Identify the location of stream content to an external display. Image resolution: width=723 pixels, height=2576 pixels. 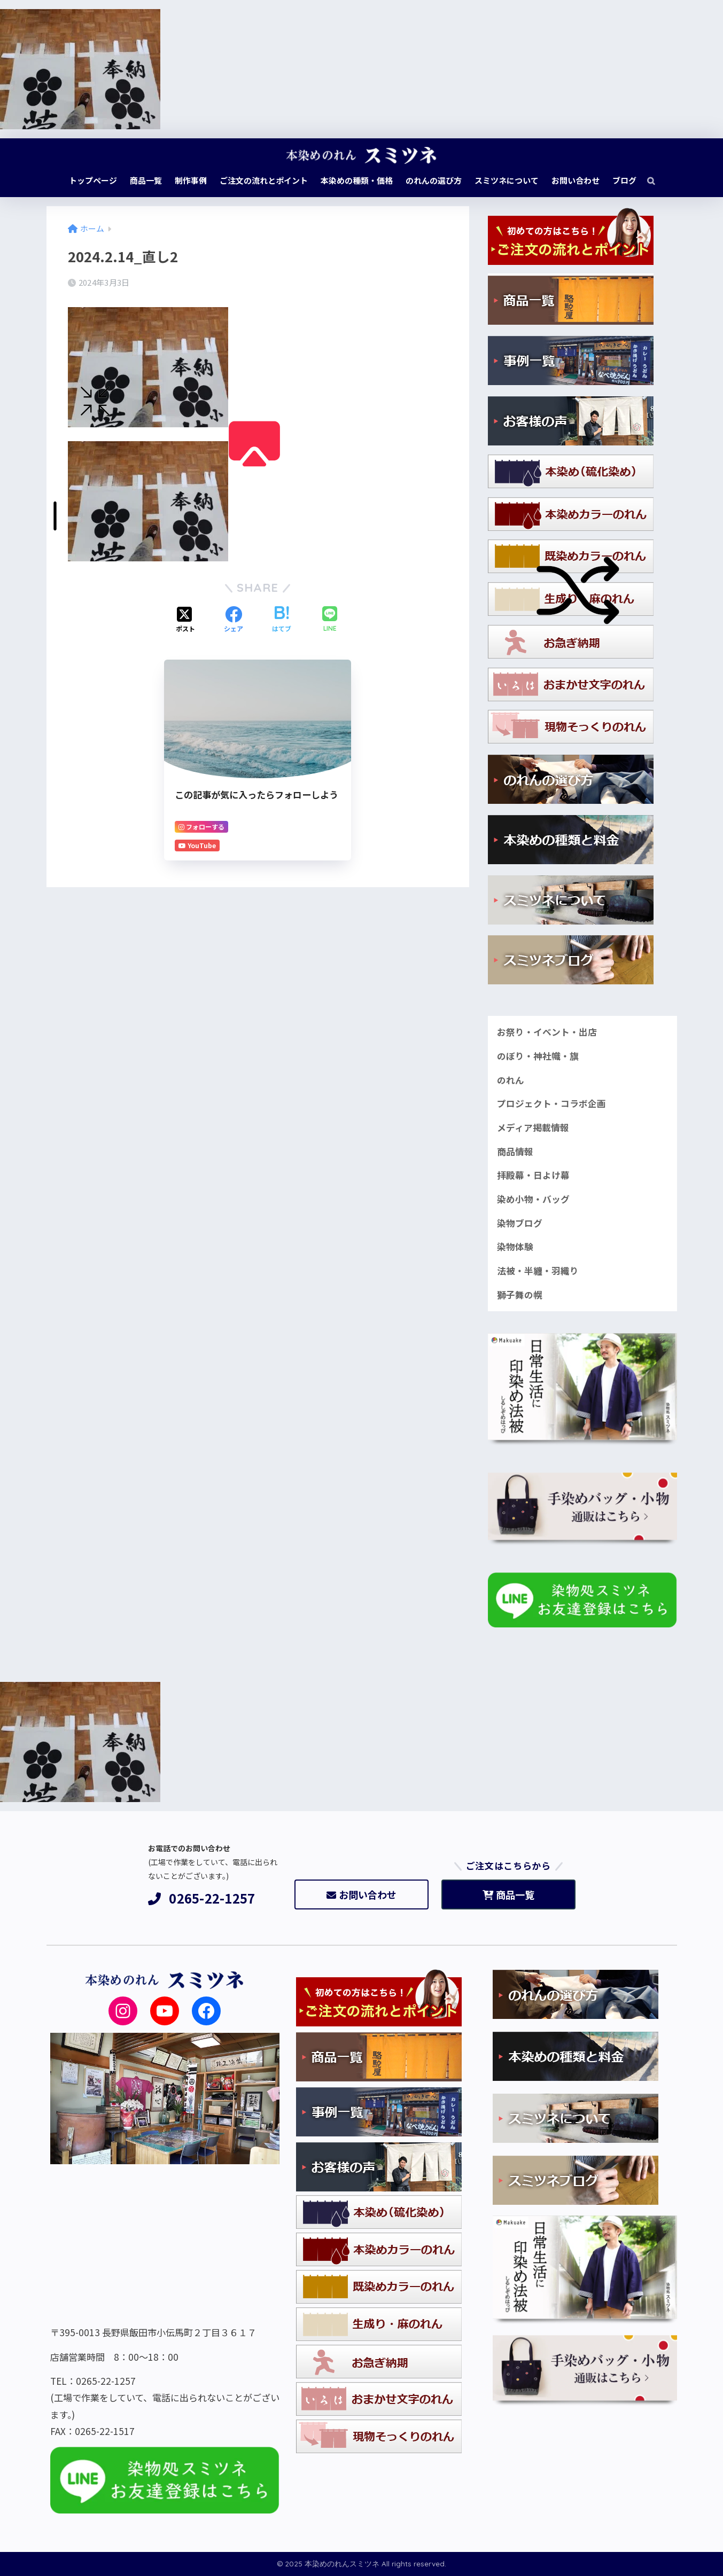
(254, 443).